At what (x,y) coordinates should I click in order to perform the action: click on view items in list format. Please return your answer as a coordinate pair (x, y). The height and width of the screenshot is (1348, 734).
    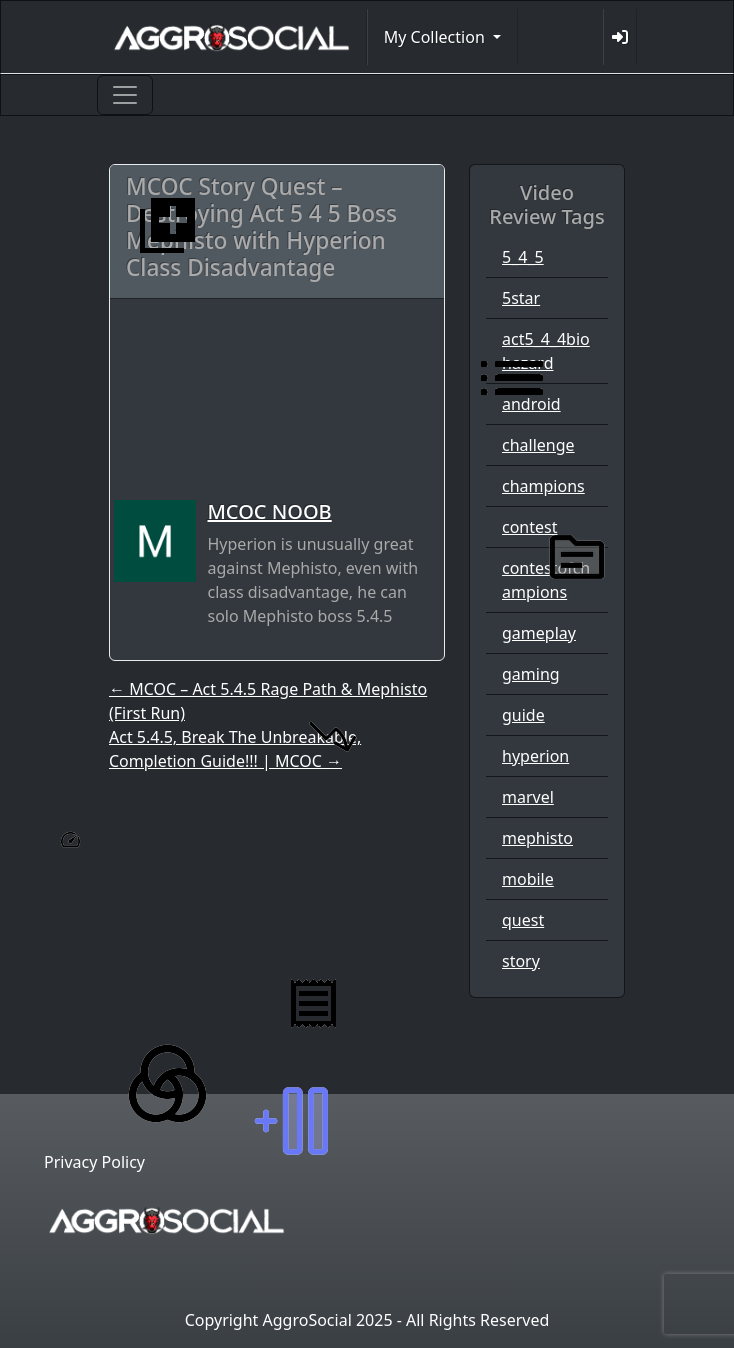
    Looking at the image, I should click on (512, 378).